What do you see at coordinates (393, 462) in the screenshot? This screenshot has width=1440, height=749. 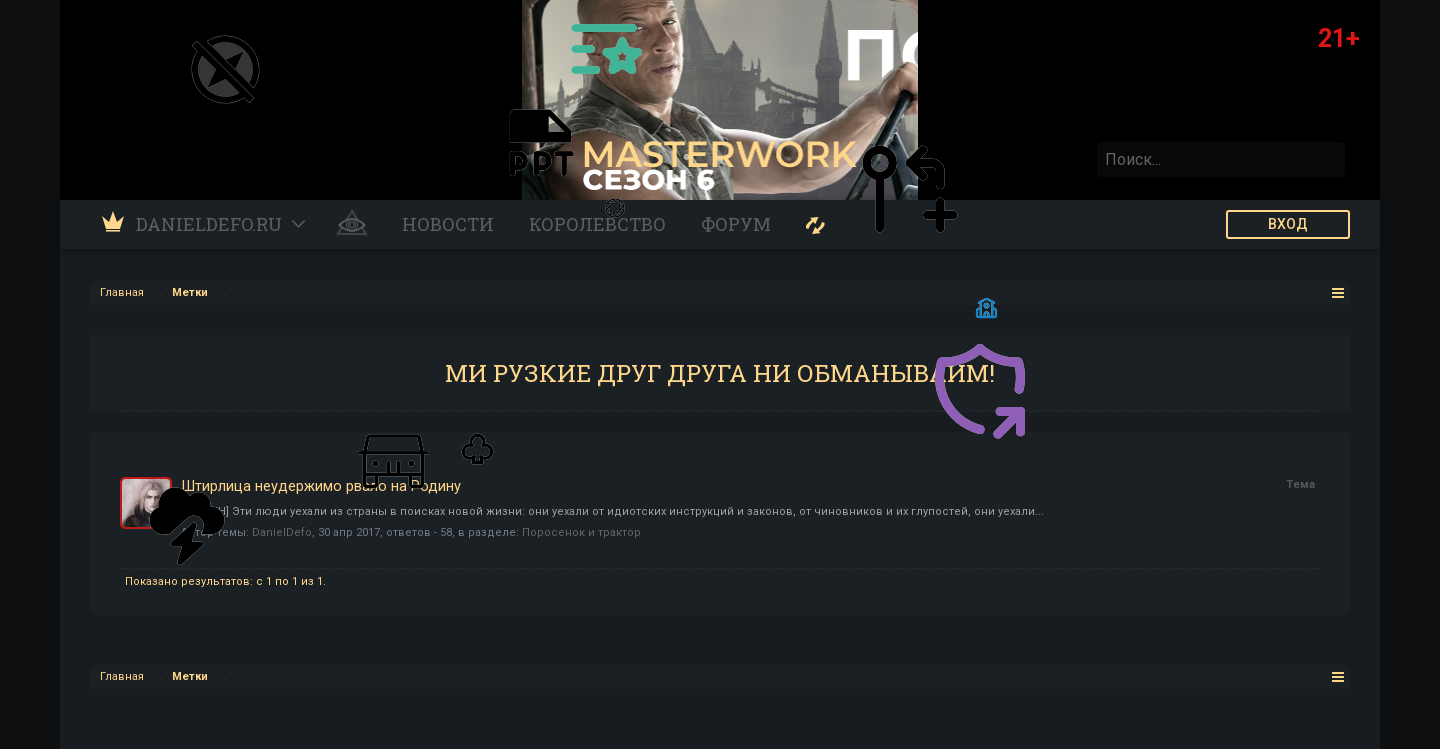 I see `select jeep or off-road vehicle type` at bounding box center [393, 462].